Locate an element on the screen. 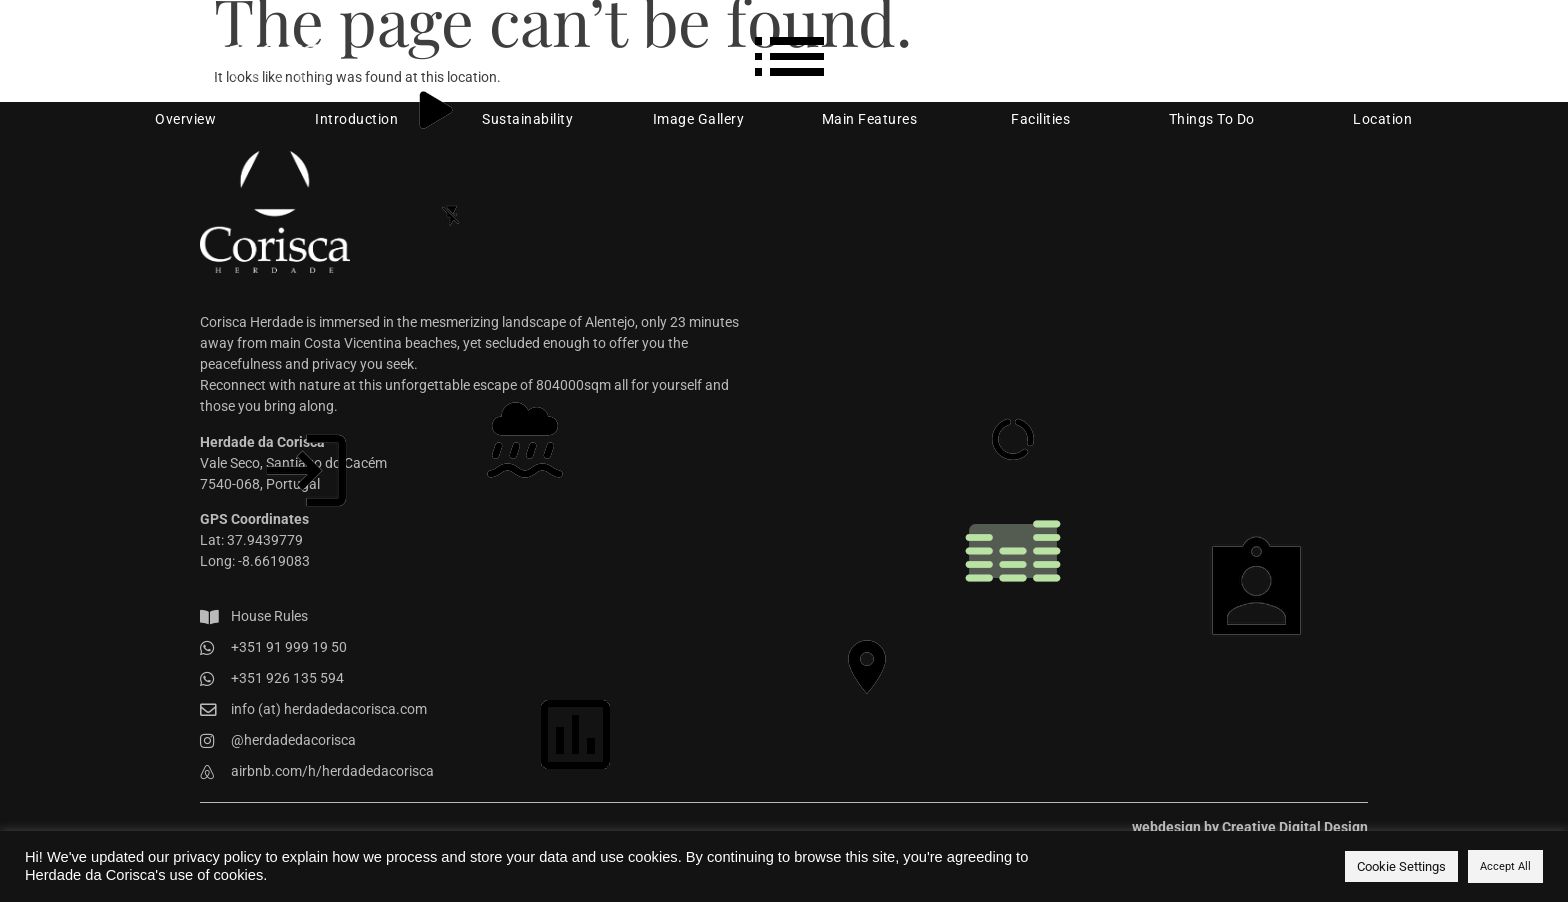 The height and width of the screenshot is (902, 1568). play media or video content is located at coordinates (436, 110).